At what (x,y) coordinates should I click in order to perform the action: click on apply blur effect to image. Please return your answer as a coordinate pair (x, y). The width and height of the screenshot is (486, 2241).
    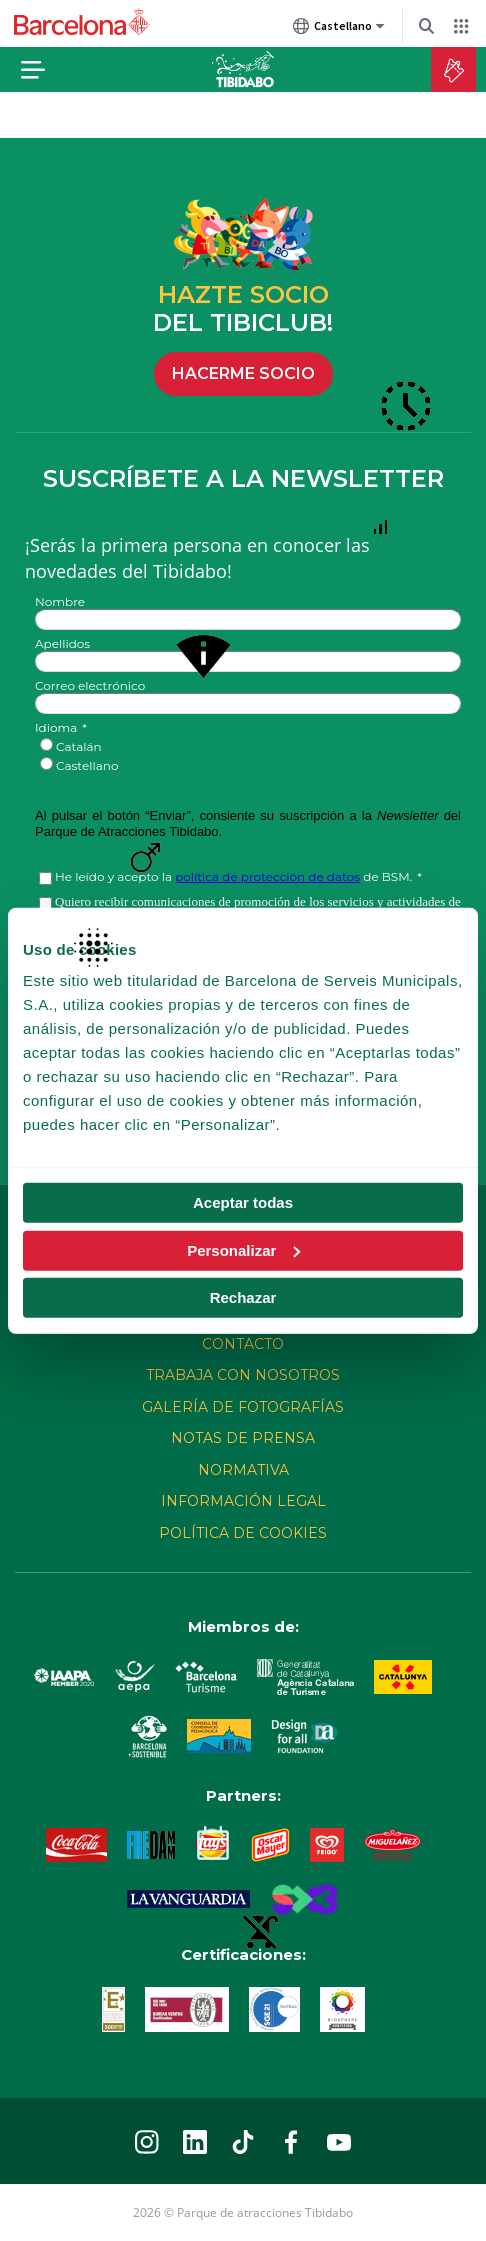
    Looking at the image, I should click on (93, 947).